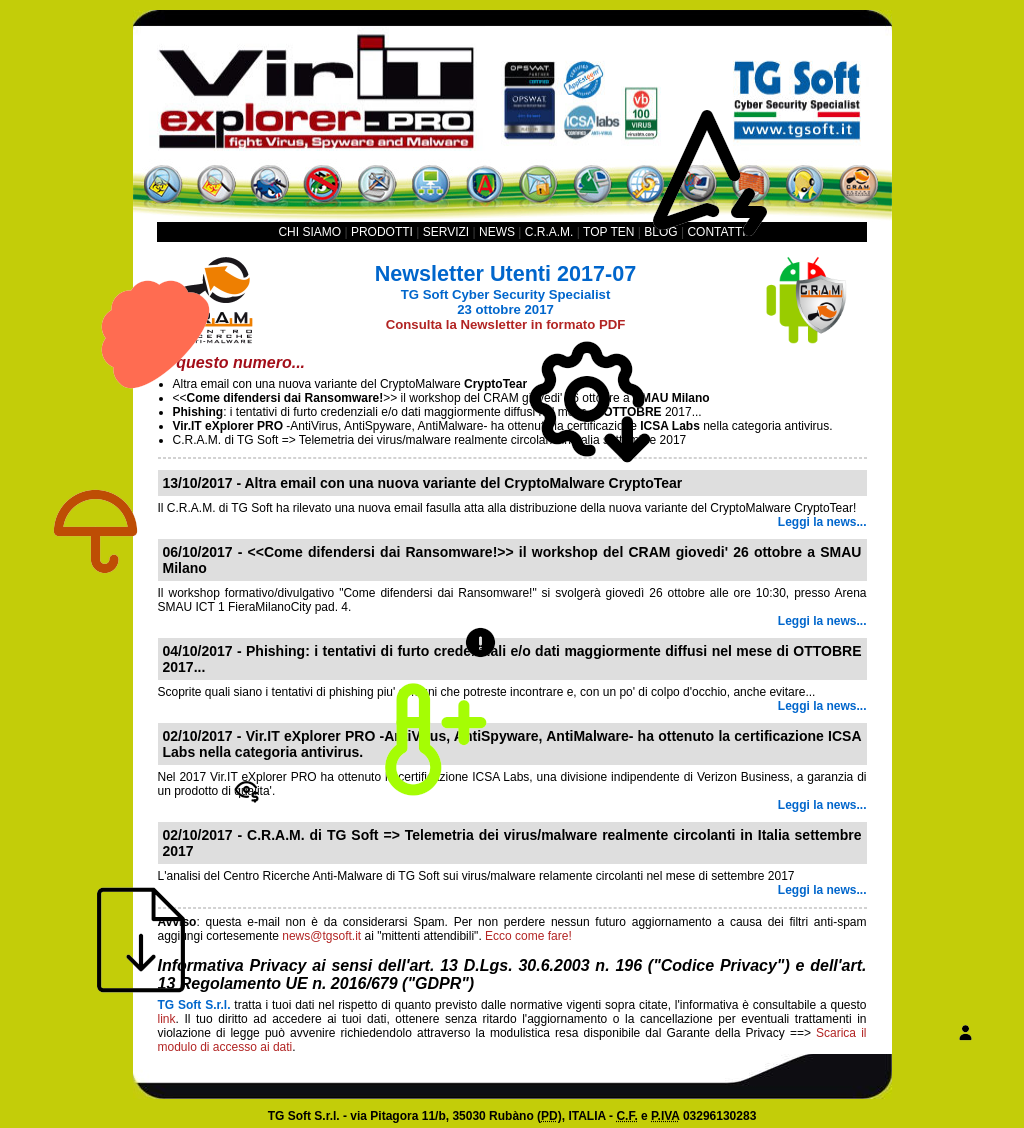 The height and width of the screenshot is (1128, 1024). What do you see at coordinates (480, 642) in the screenshot?
I see `indicates a warning or alert requiring attention` at bounding box center [480, 642].